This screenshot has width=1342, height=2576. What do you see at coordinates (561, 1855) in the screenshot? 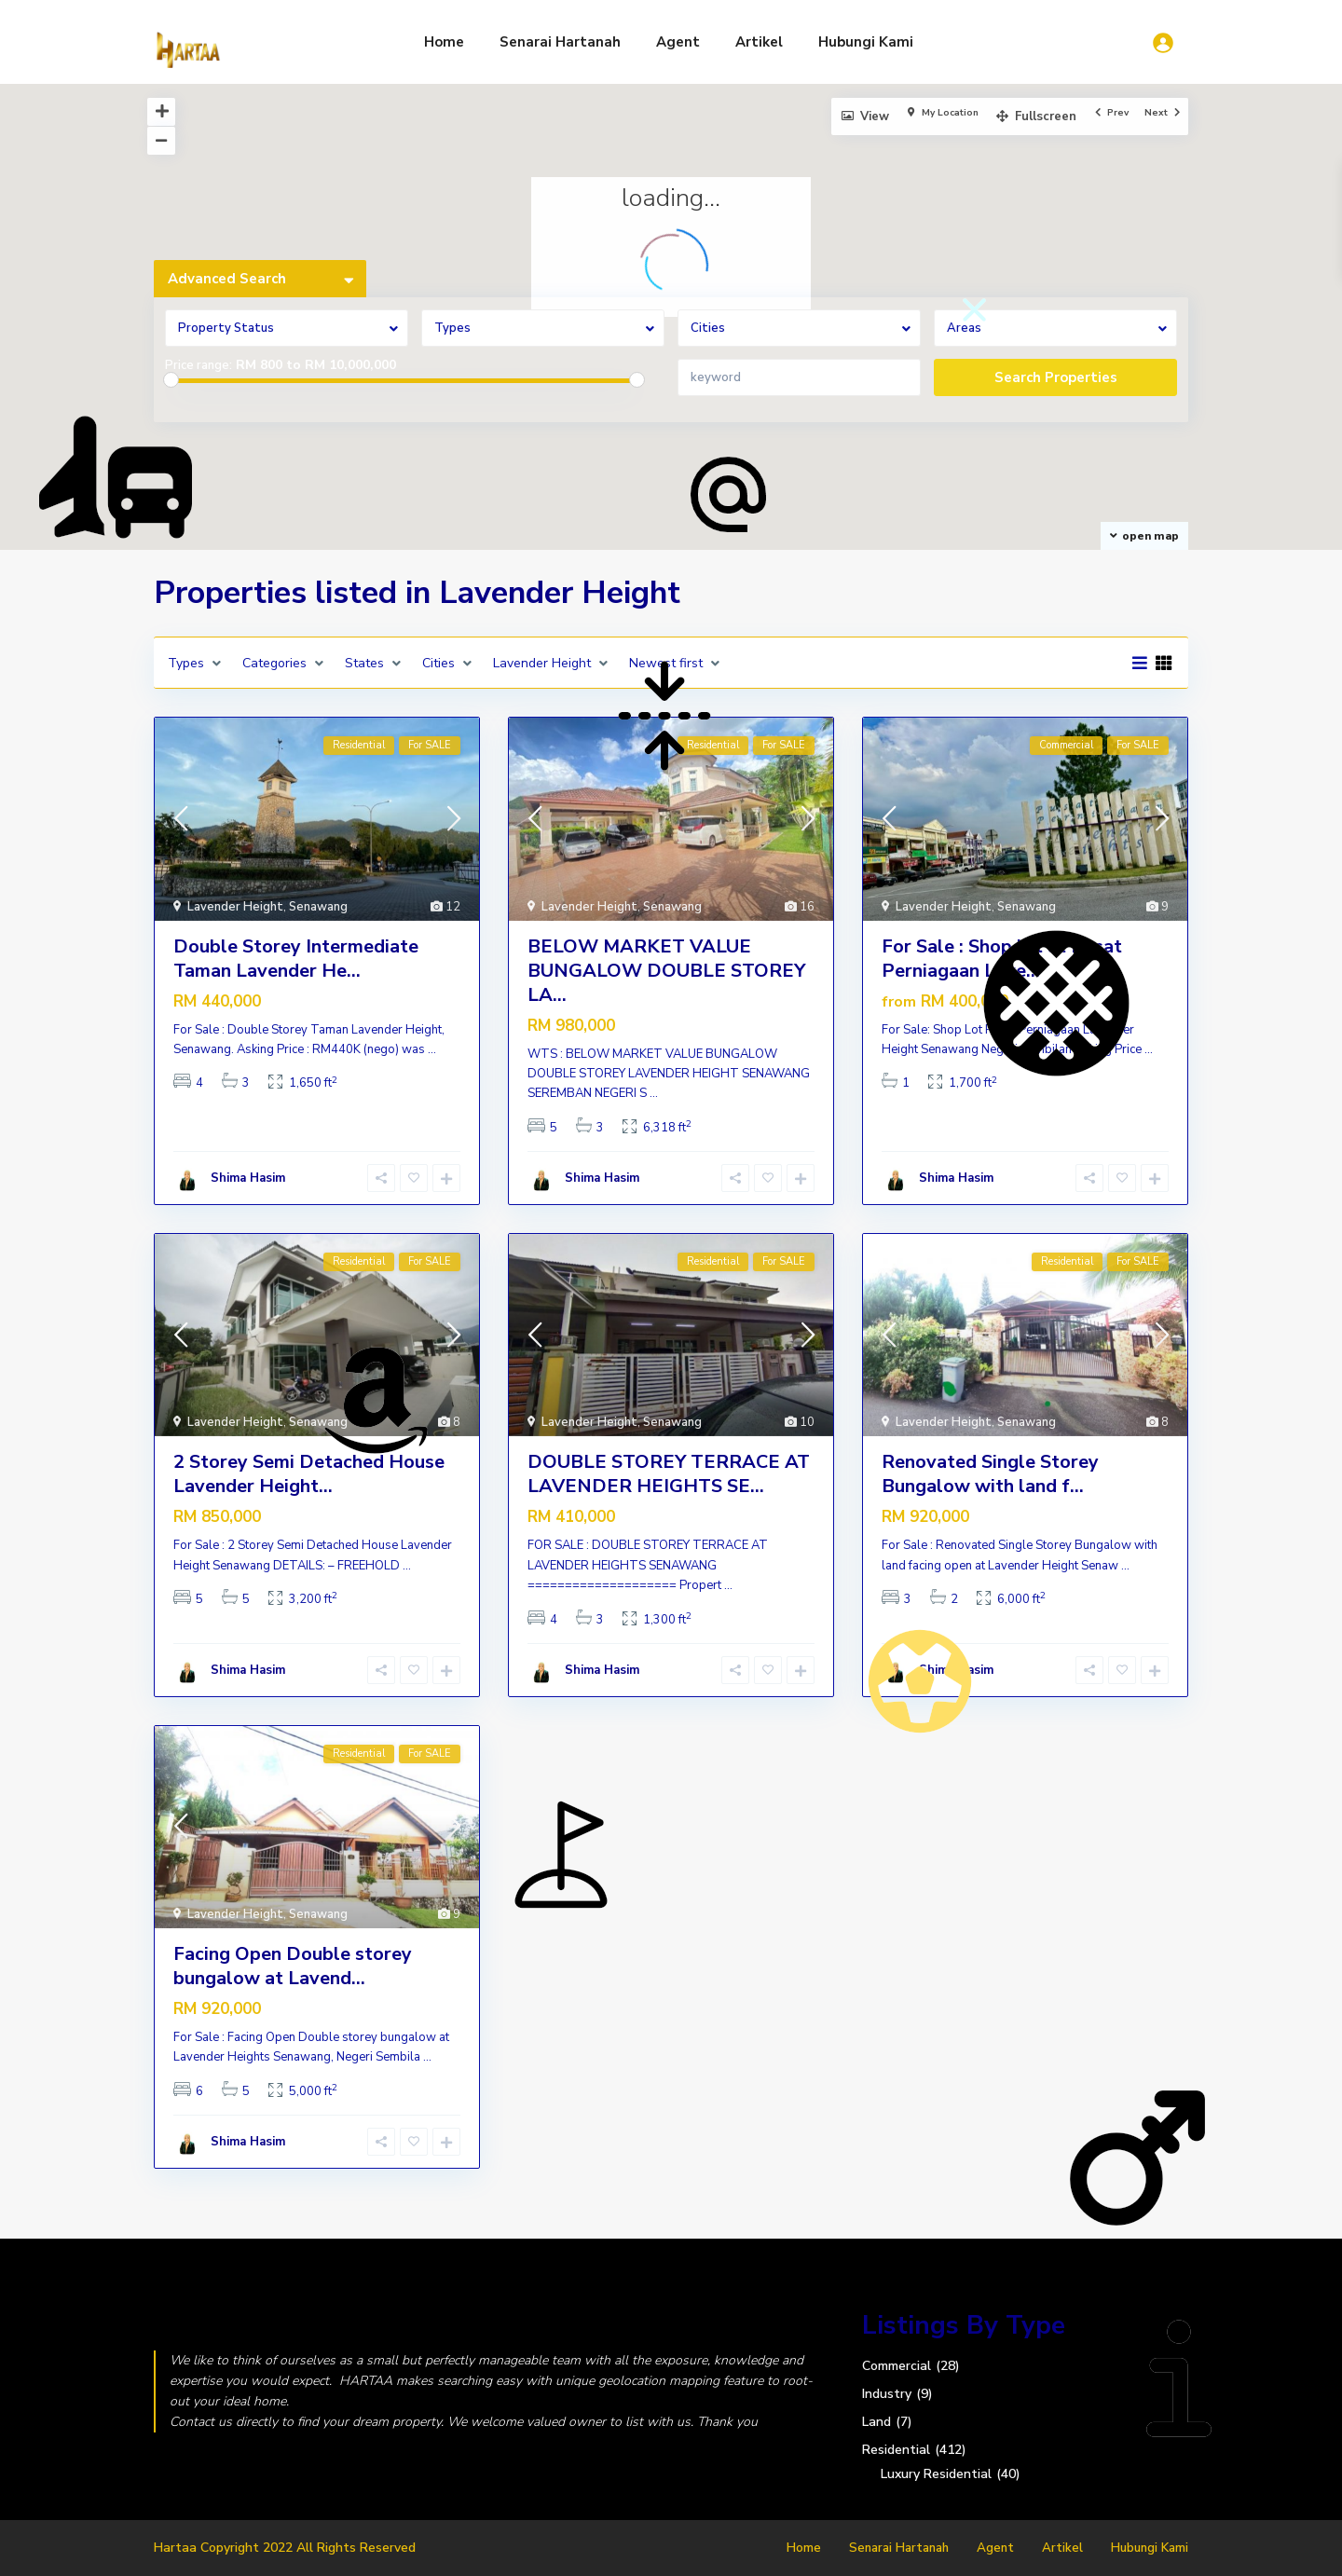
I see `view golf course locations or tee times` at bounding box center [561, 1855].